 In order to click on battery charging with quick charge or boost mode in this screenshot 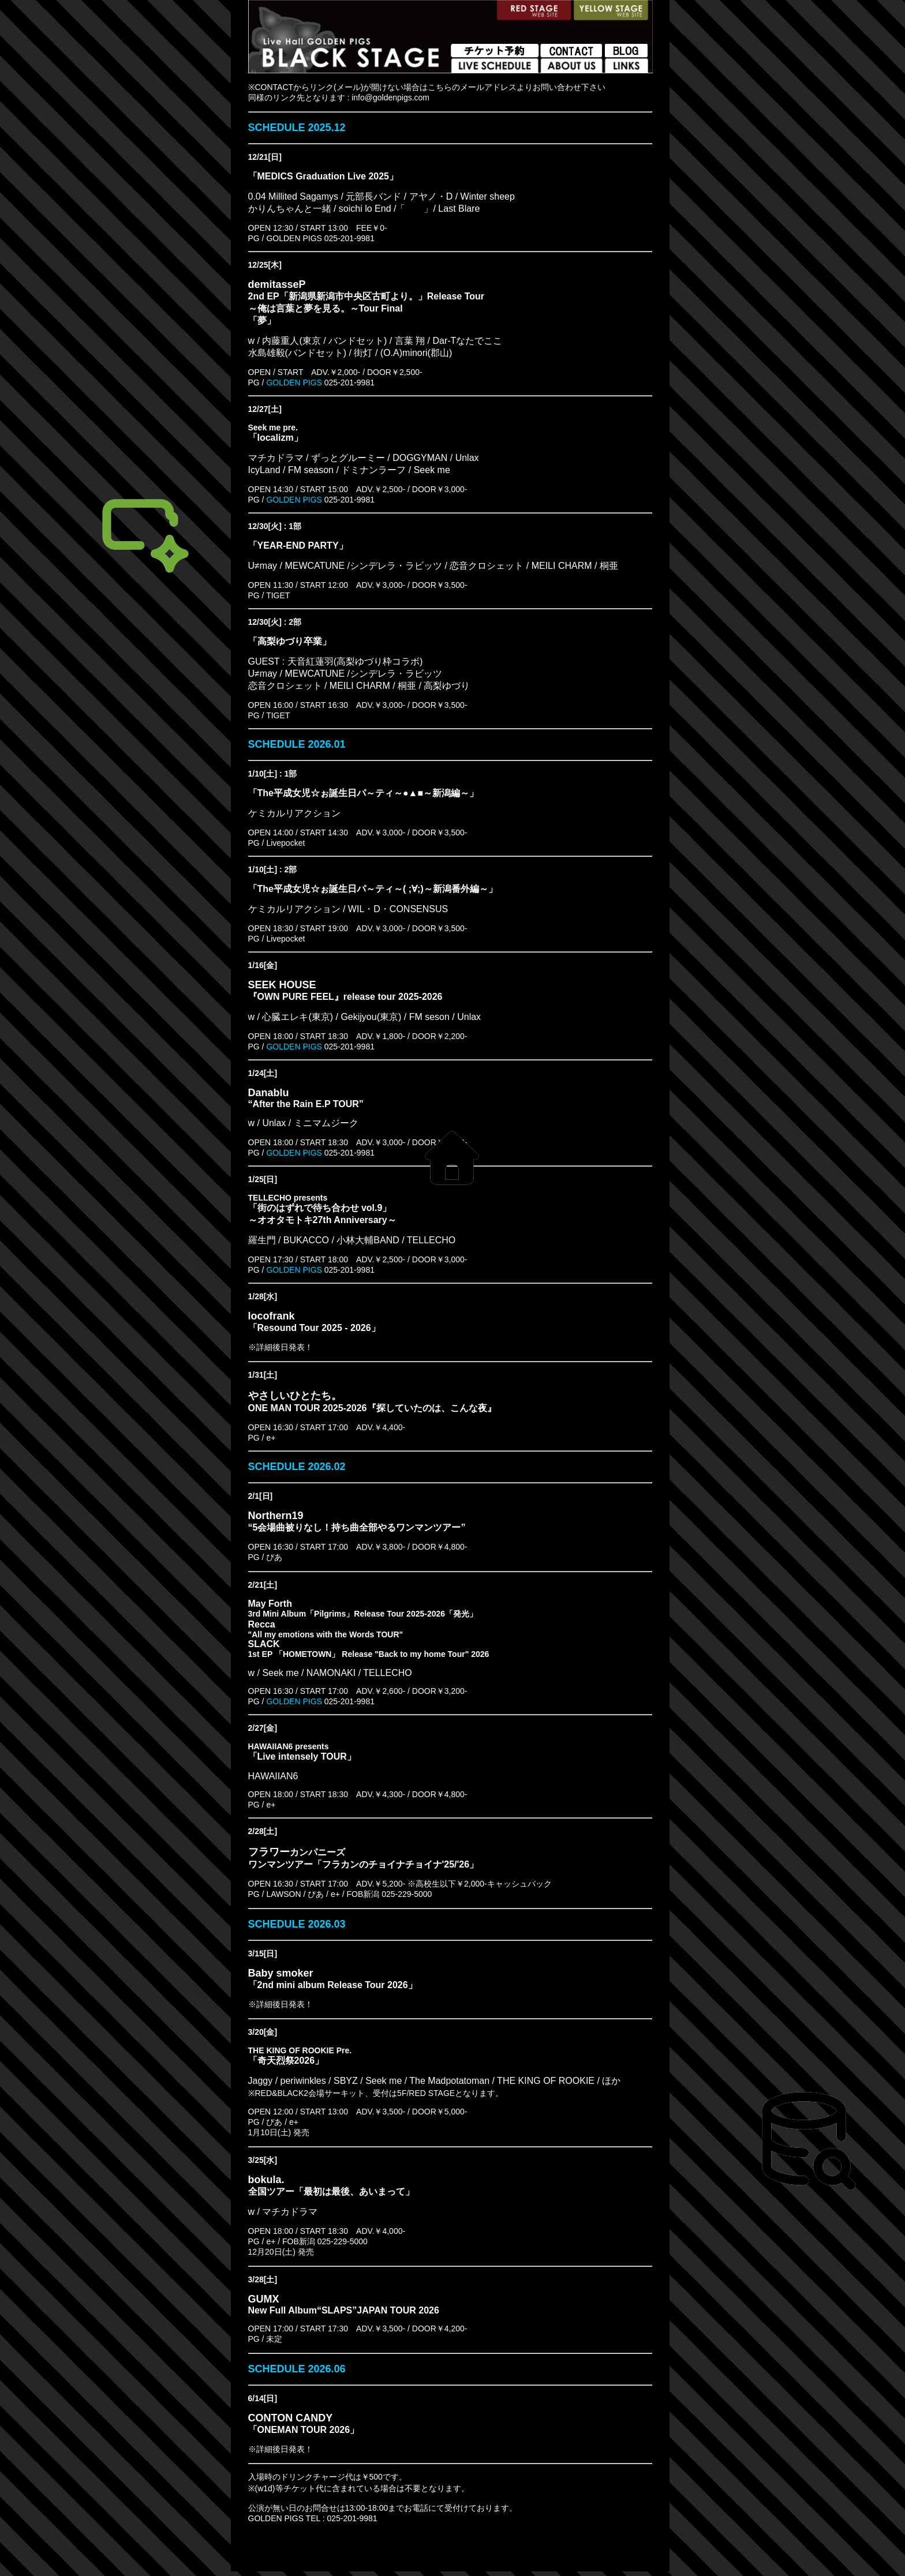, I will do `click(140, 524)`.